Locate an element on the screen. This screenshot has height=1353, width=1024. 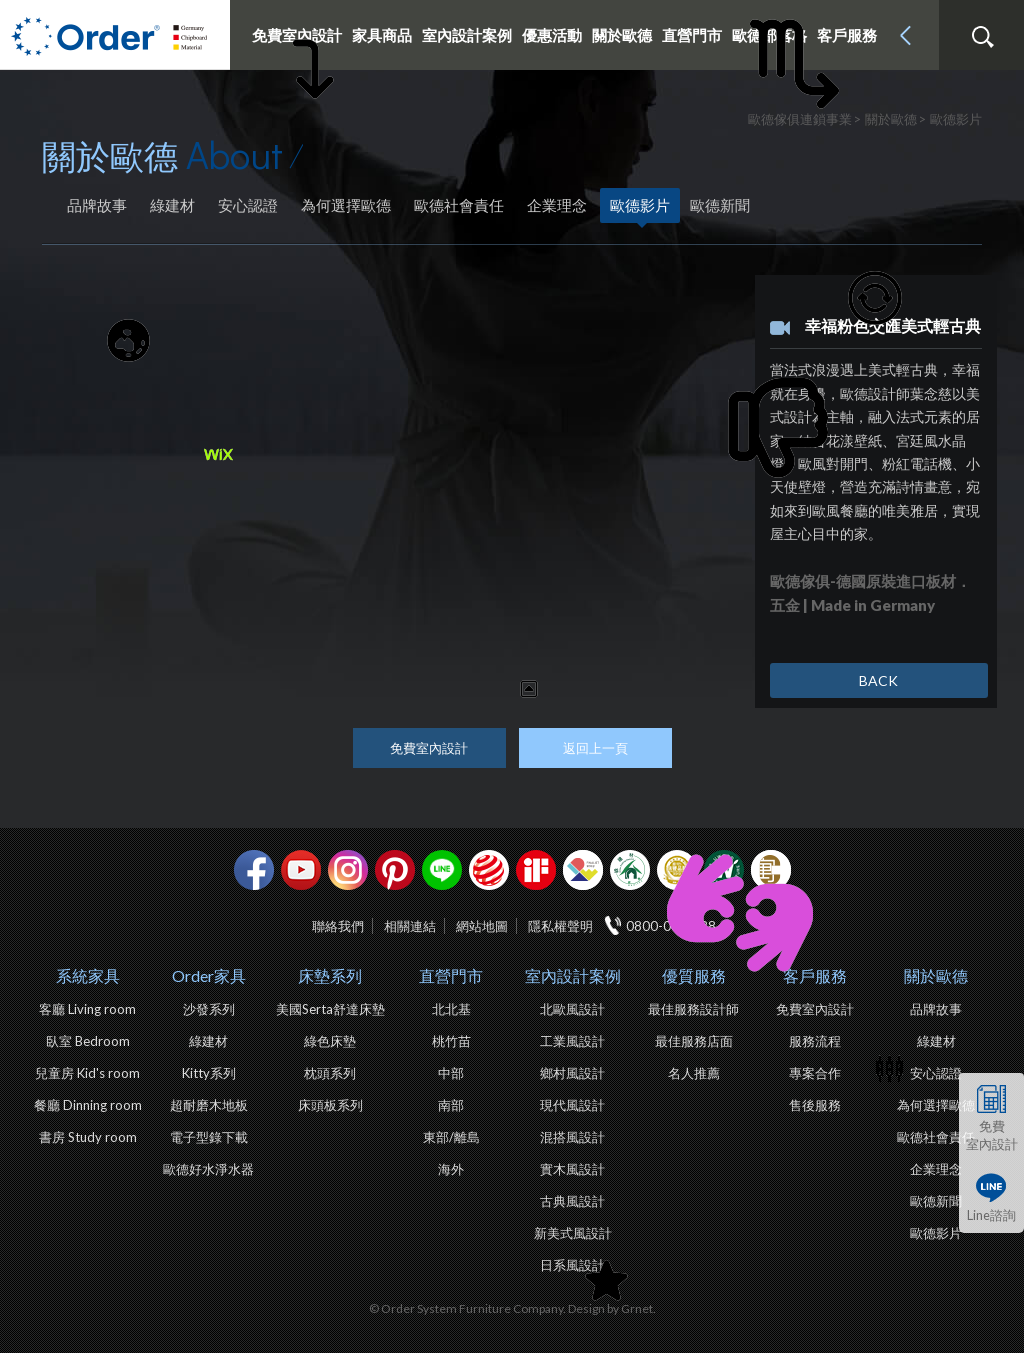
indicates scorpio zodiac sign is located at coordinates (794, 59).